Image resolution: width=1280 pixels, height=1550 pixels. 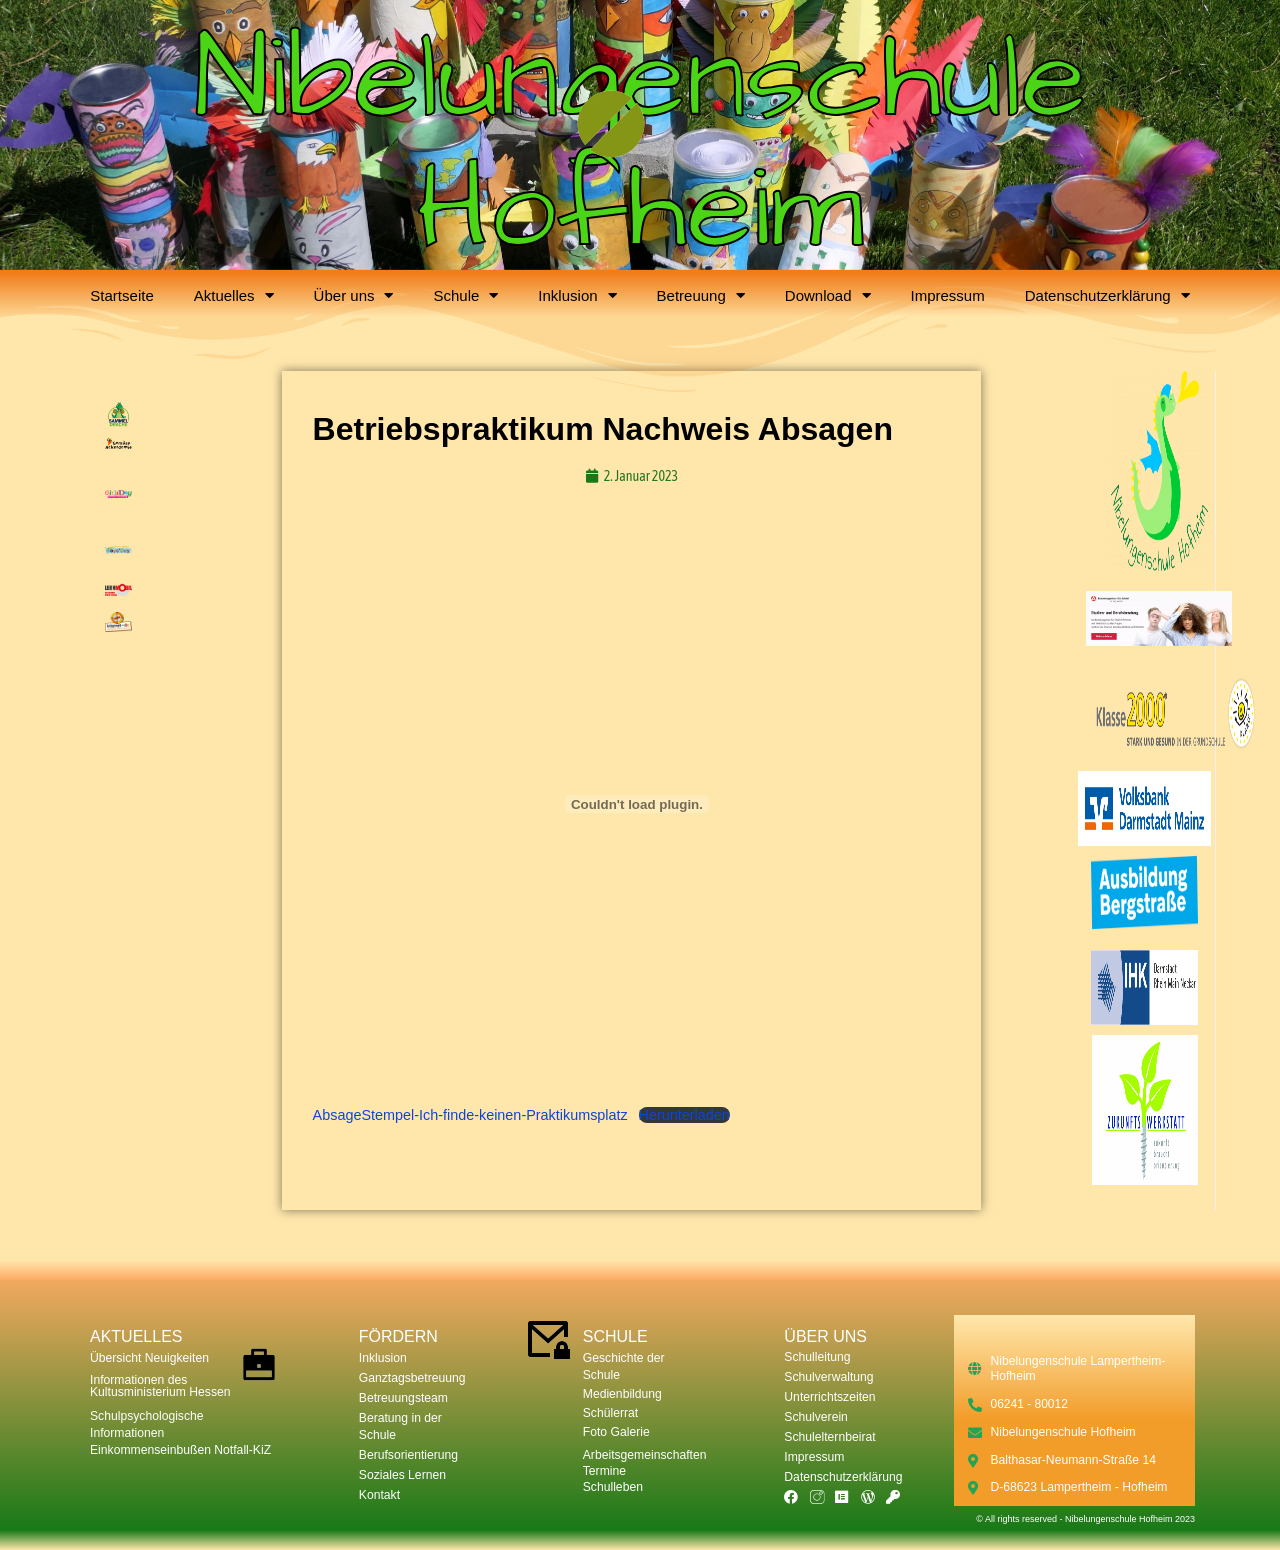 What do you see at coordinates (259, 1366) in the screenshot?
I see `access work or business-related features` at bounding box center [259, 1366].